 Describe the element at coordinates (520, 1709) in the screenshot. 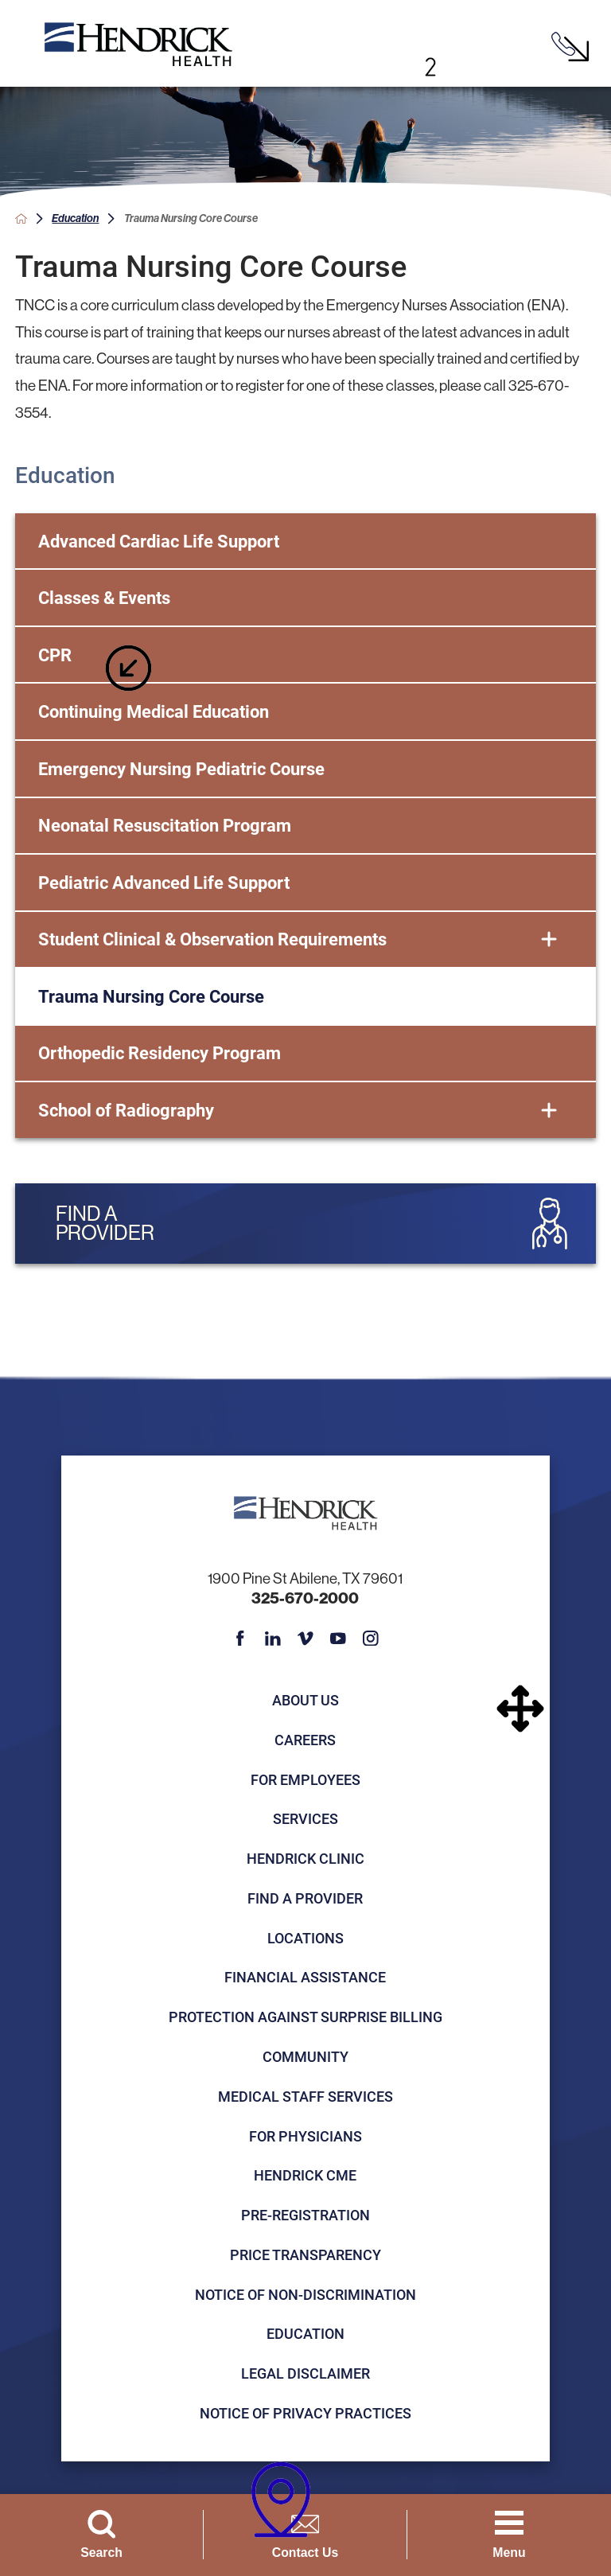

I see `move or reposition an element` at that location.